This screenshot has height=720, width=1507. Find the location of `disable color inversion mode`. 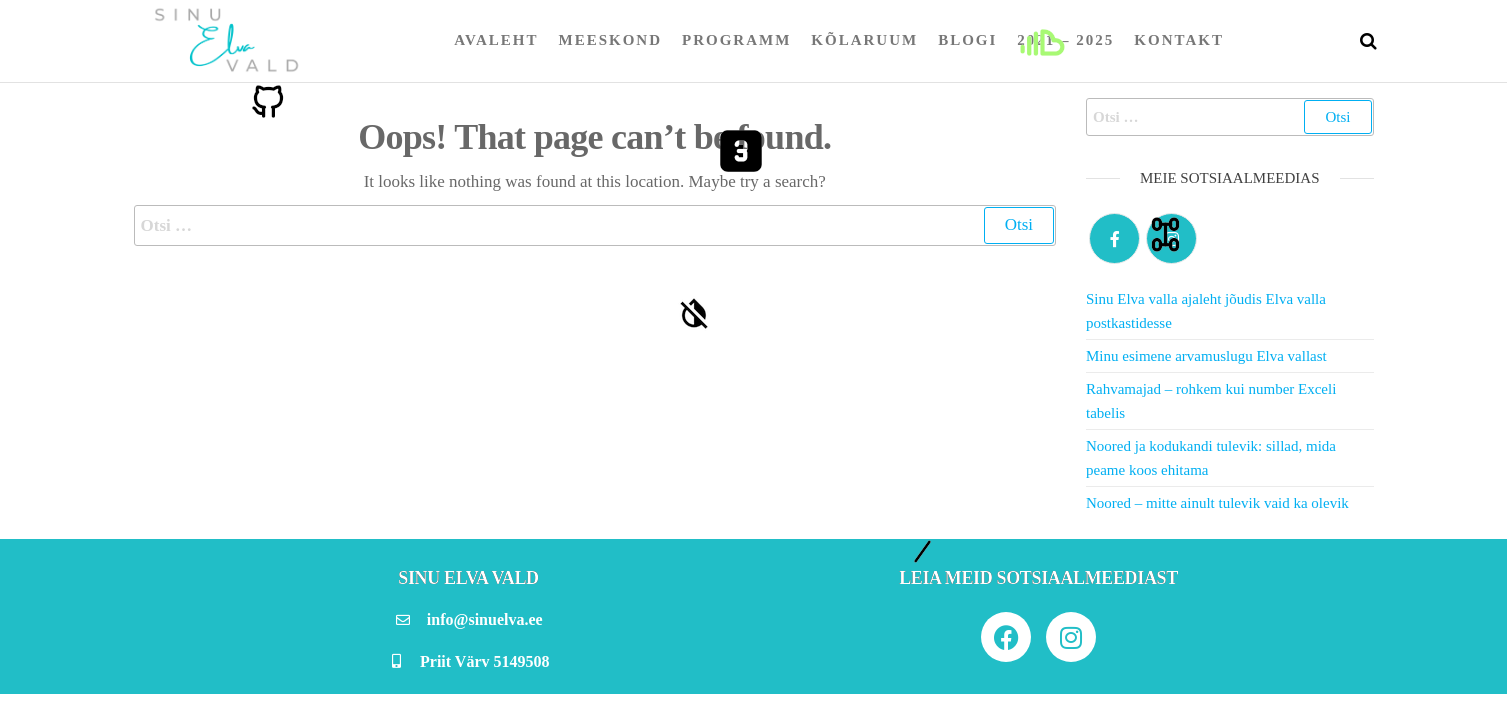

disable color inversion mode is located at coordinates (694, 313).